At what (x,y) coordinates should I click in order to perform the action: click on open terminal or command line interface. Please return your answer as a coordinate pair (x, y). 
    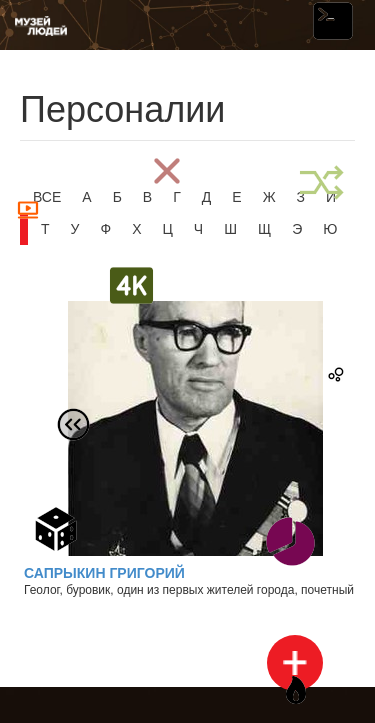
    Looking at the image, I should click on (333, 21).